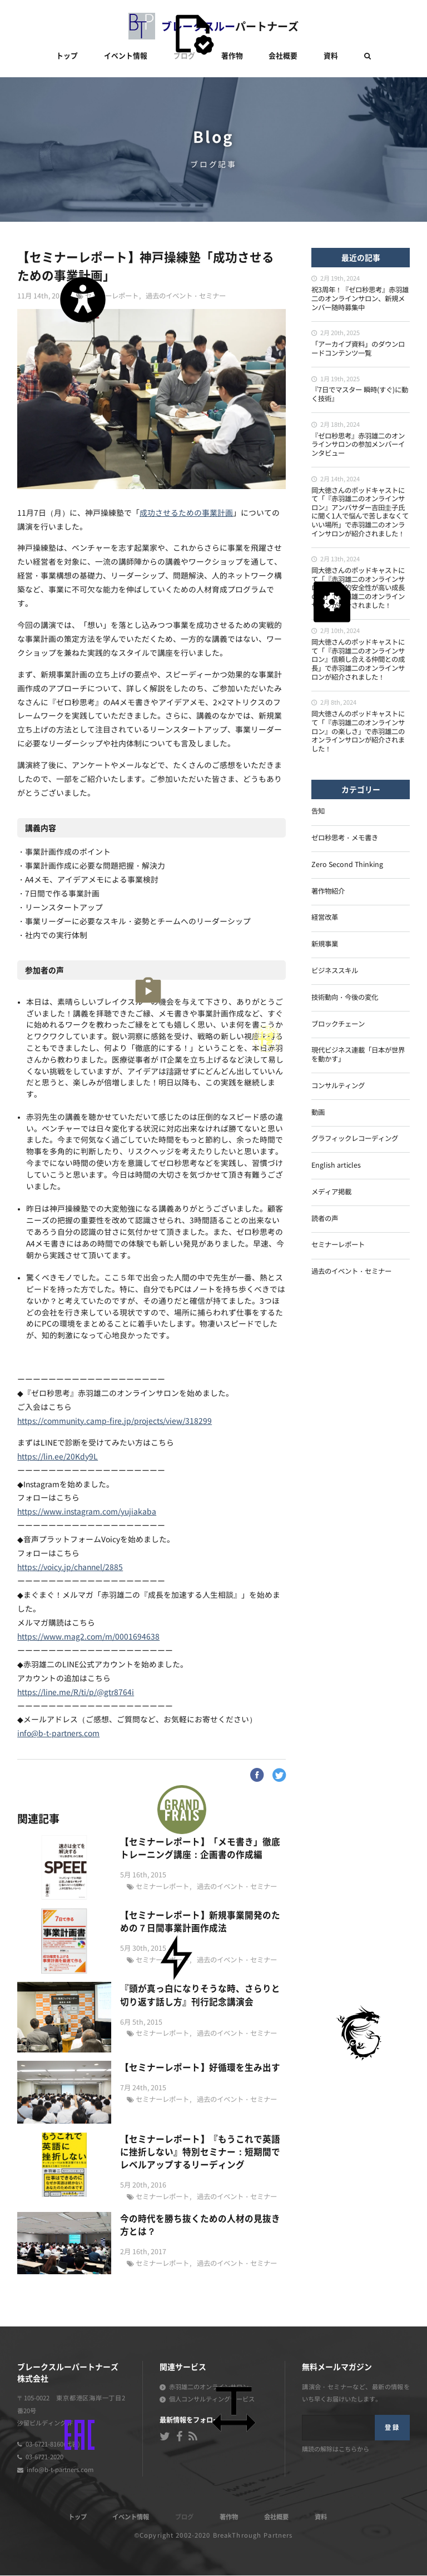 The width and height of the screenshot is (427, 2576). What do you see at coordinates (234, 2407) in the screenshot?
I see `adjust horizontal text spacing or letter tracking` at bounding box center [234, 2407].